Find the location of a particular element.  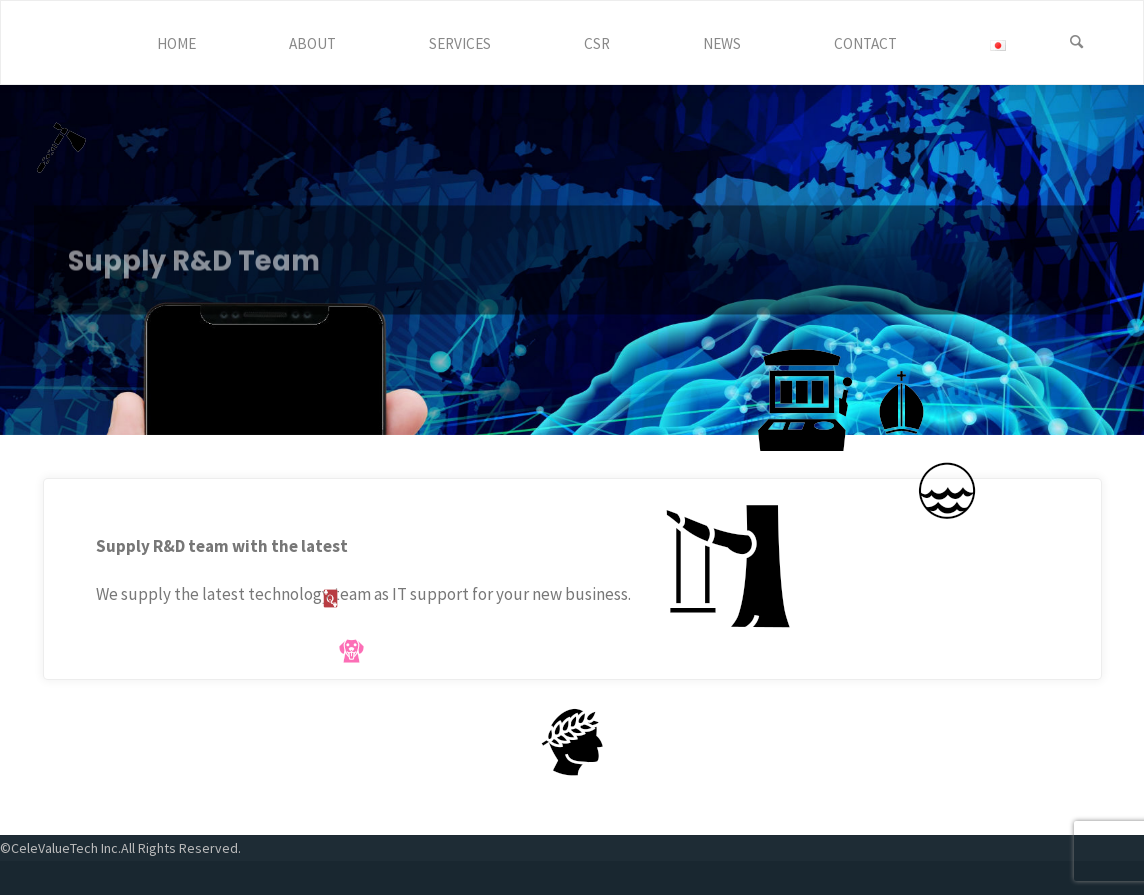

open slot machine game is located at coordinates (802, 400).